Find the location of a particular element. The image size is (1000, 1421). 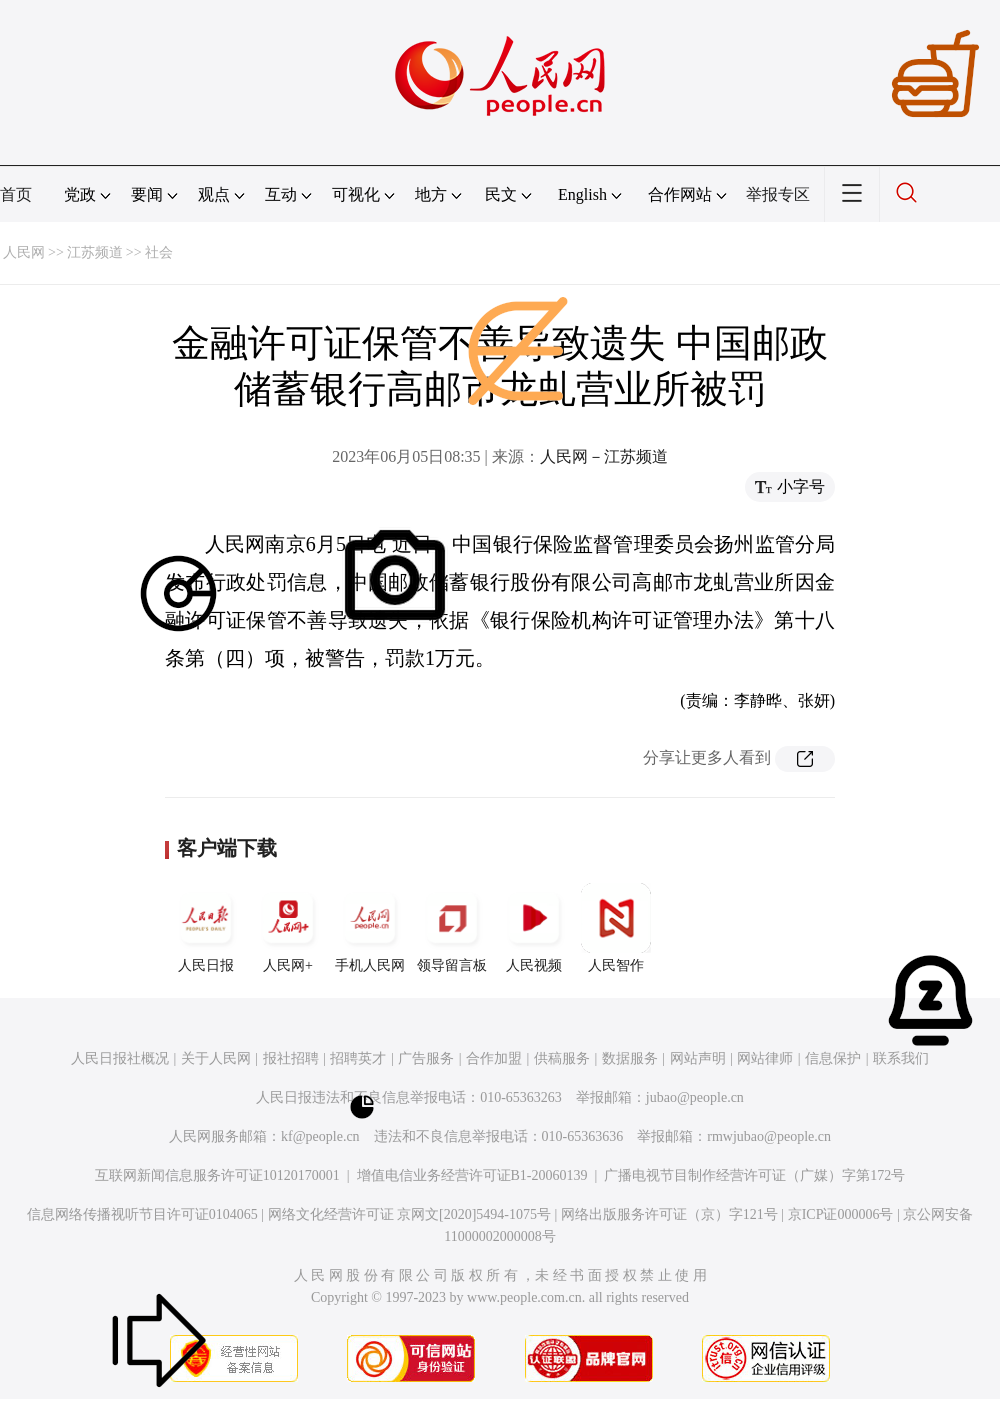

browse nearby fast food restaurants is located at coordinates (935, 73).